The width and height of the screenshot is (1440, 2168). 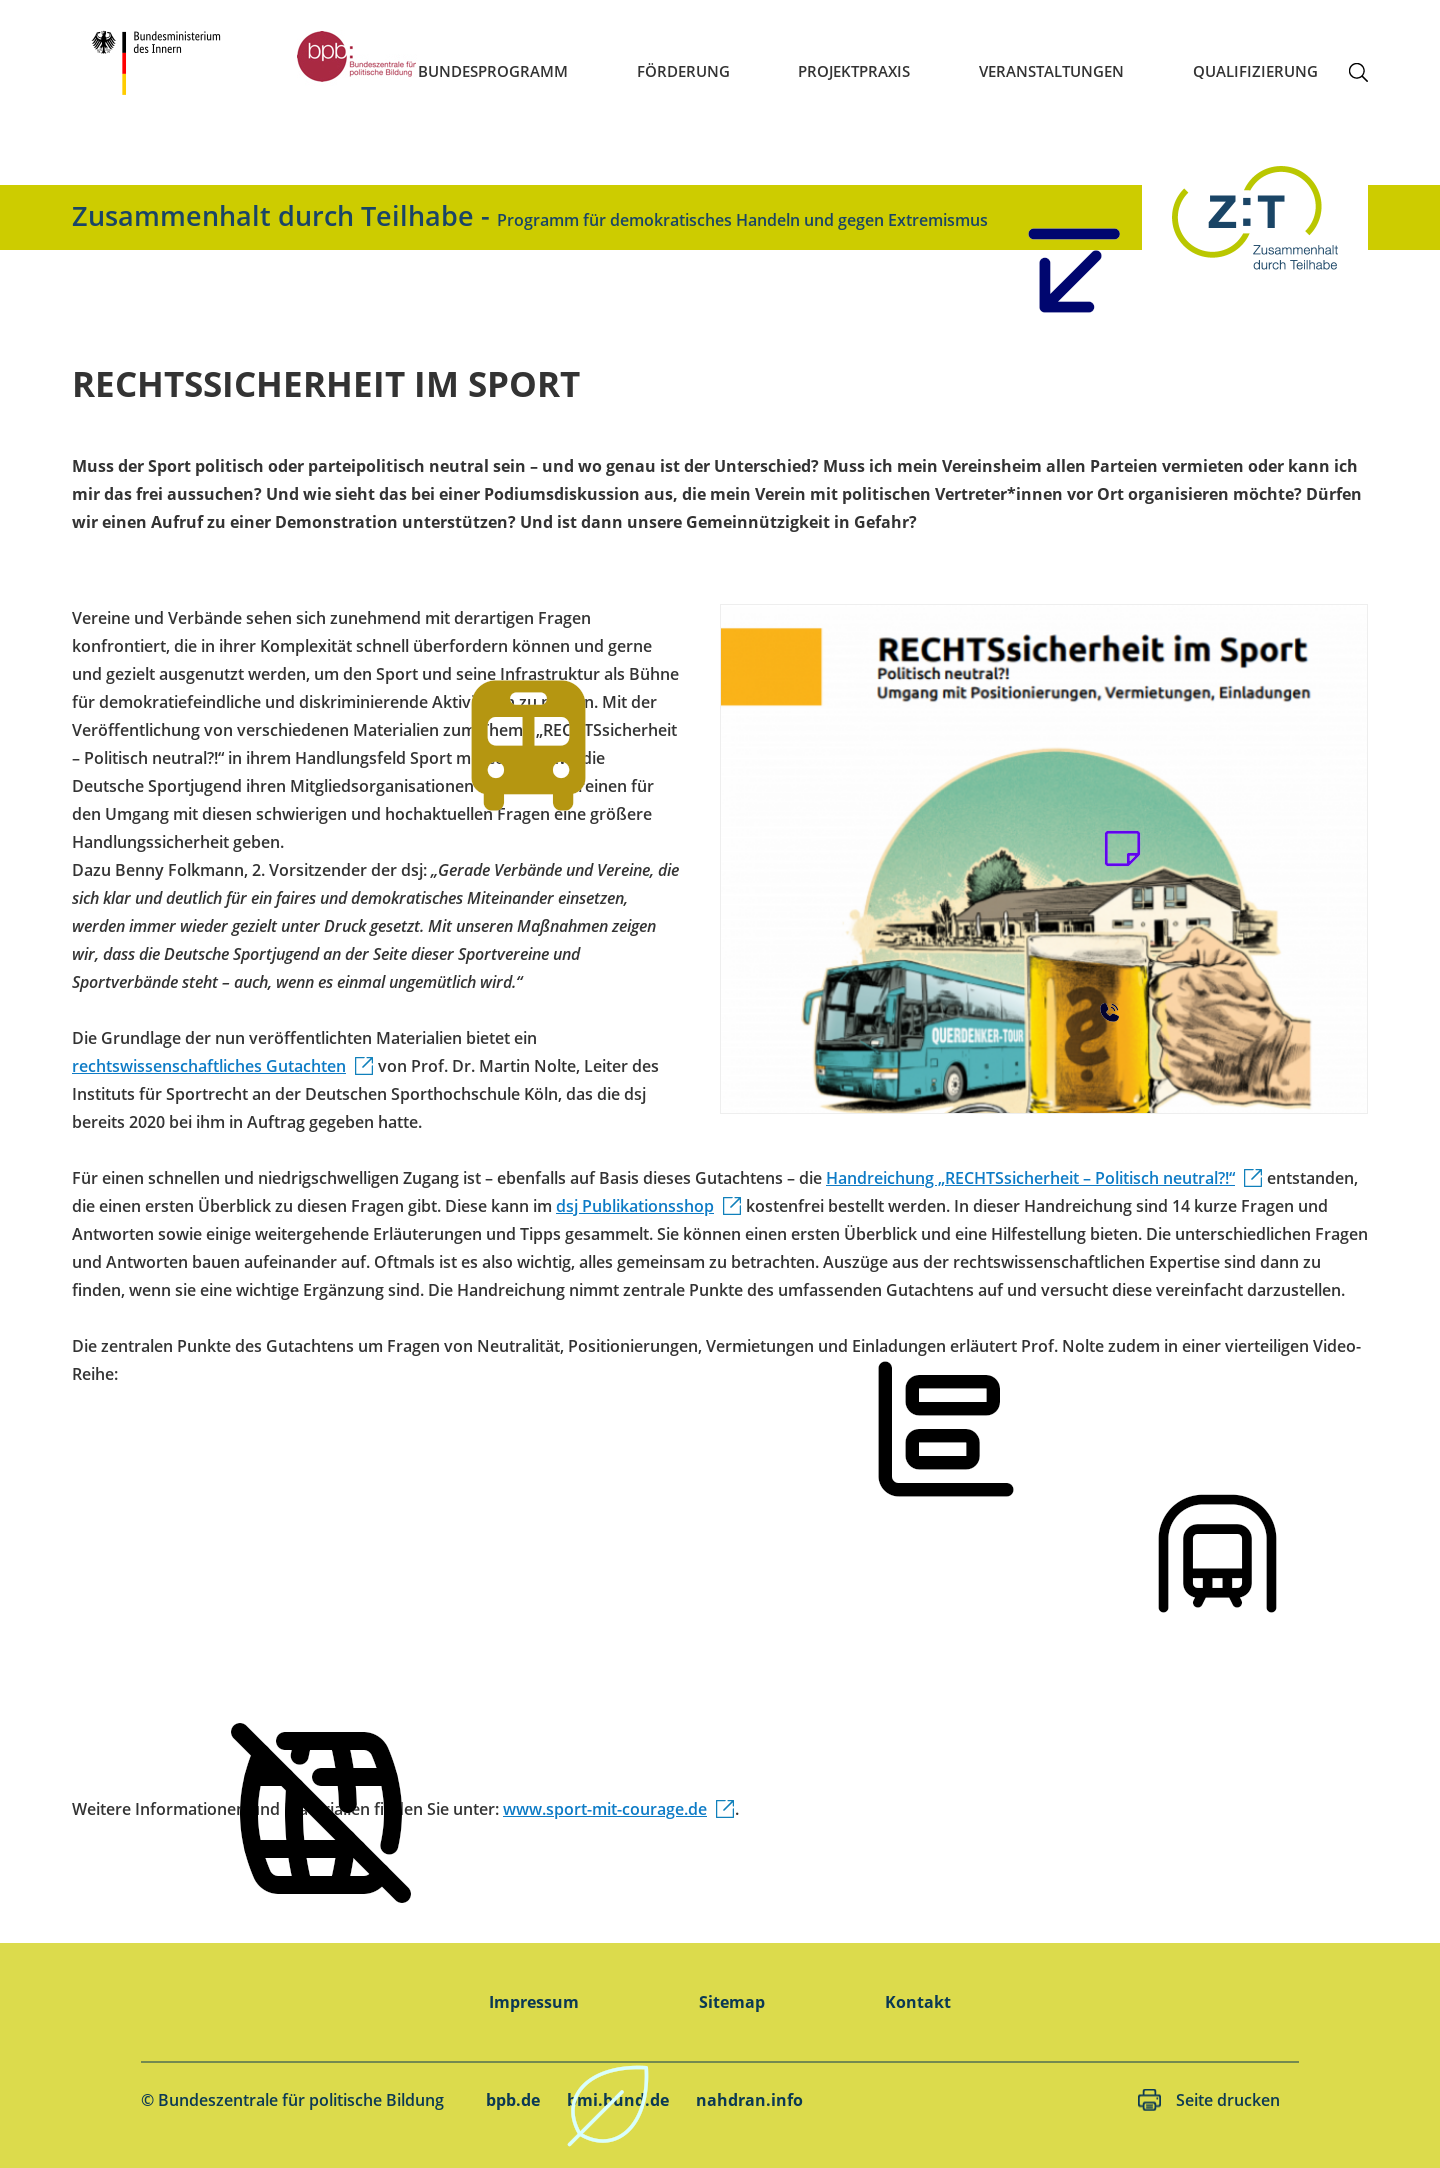 What do you see at coordinates (1217, 1558) in the screenshot?
I see `access subway or metro transit information` at bounding box center [1217, 1558].